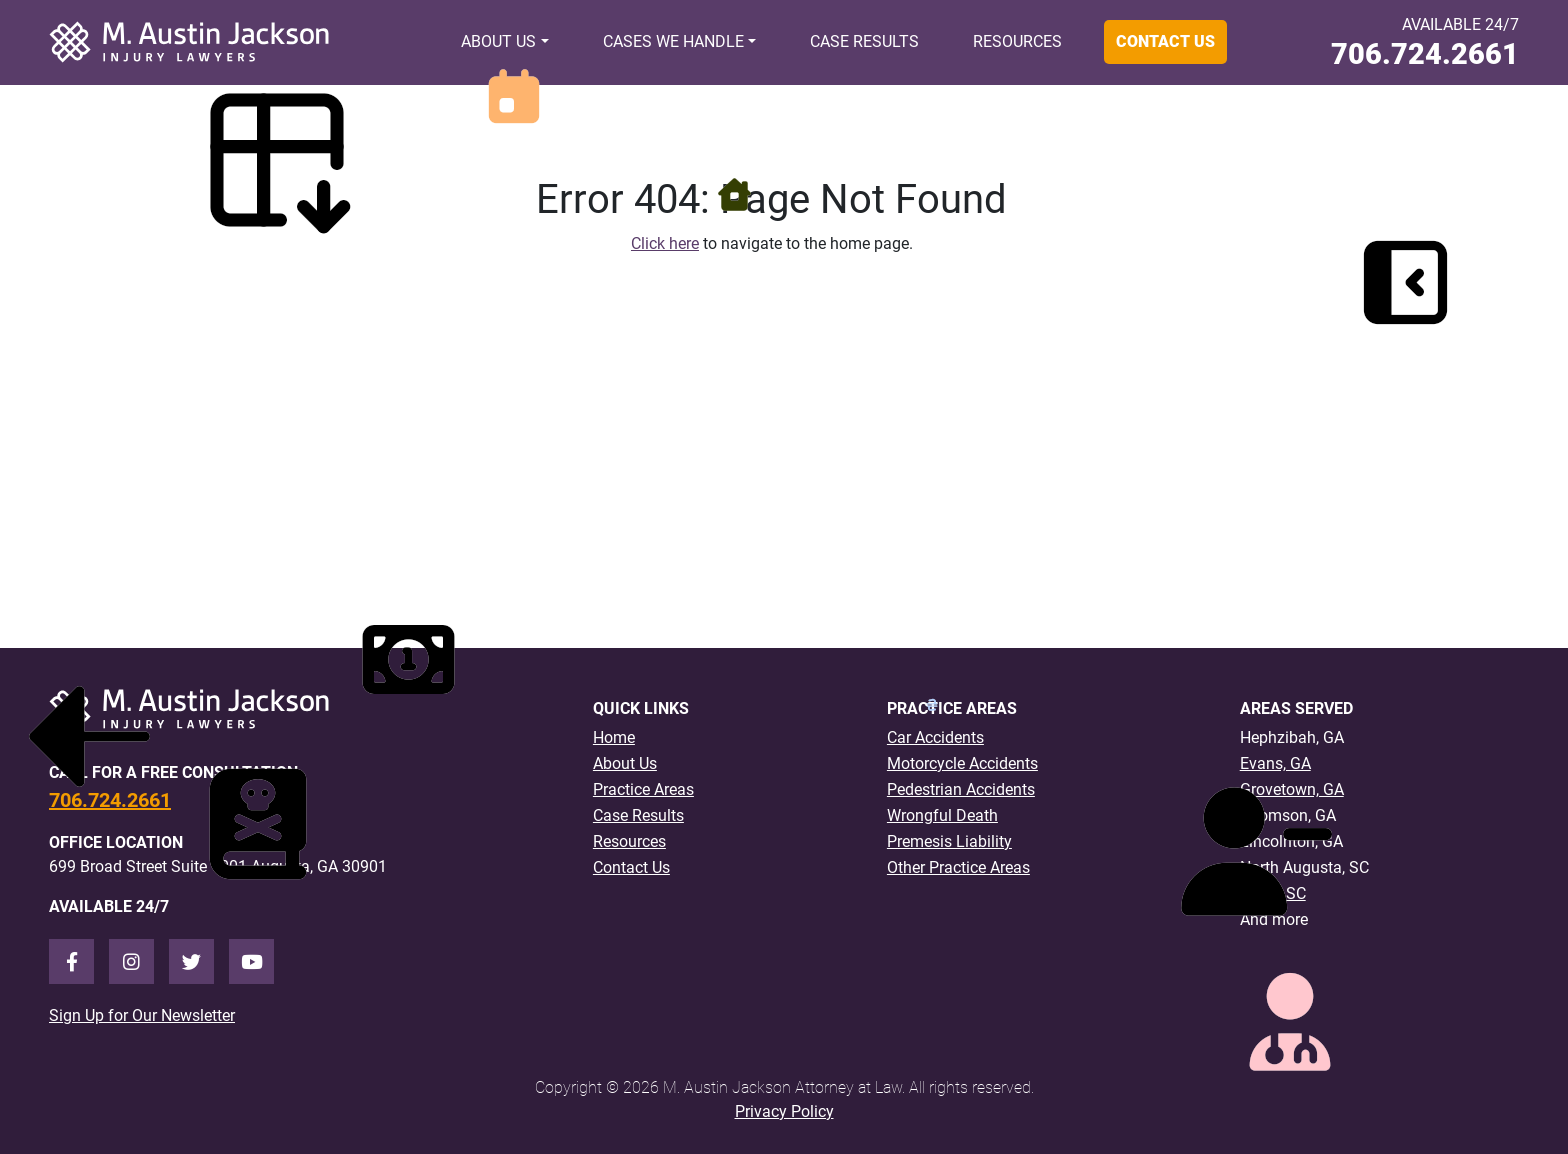 Image resolution: width=1568 pixels, height=1154 pixels. What do you see at coordinates (1290, 1021) in the screenshot?
I see `view doctor or healthcare provider profile` at bounding box center [1290, 1021].